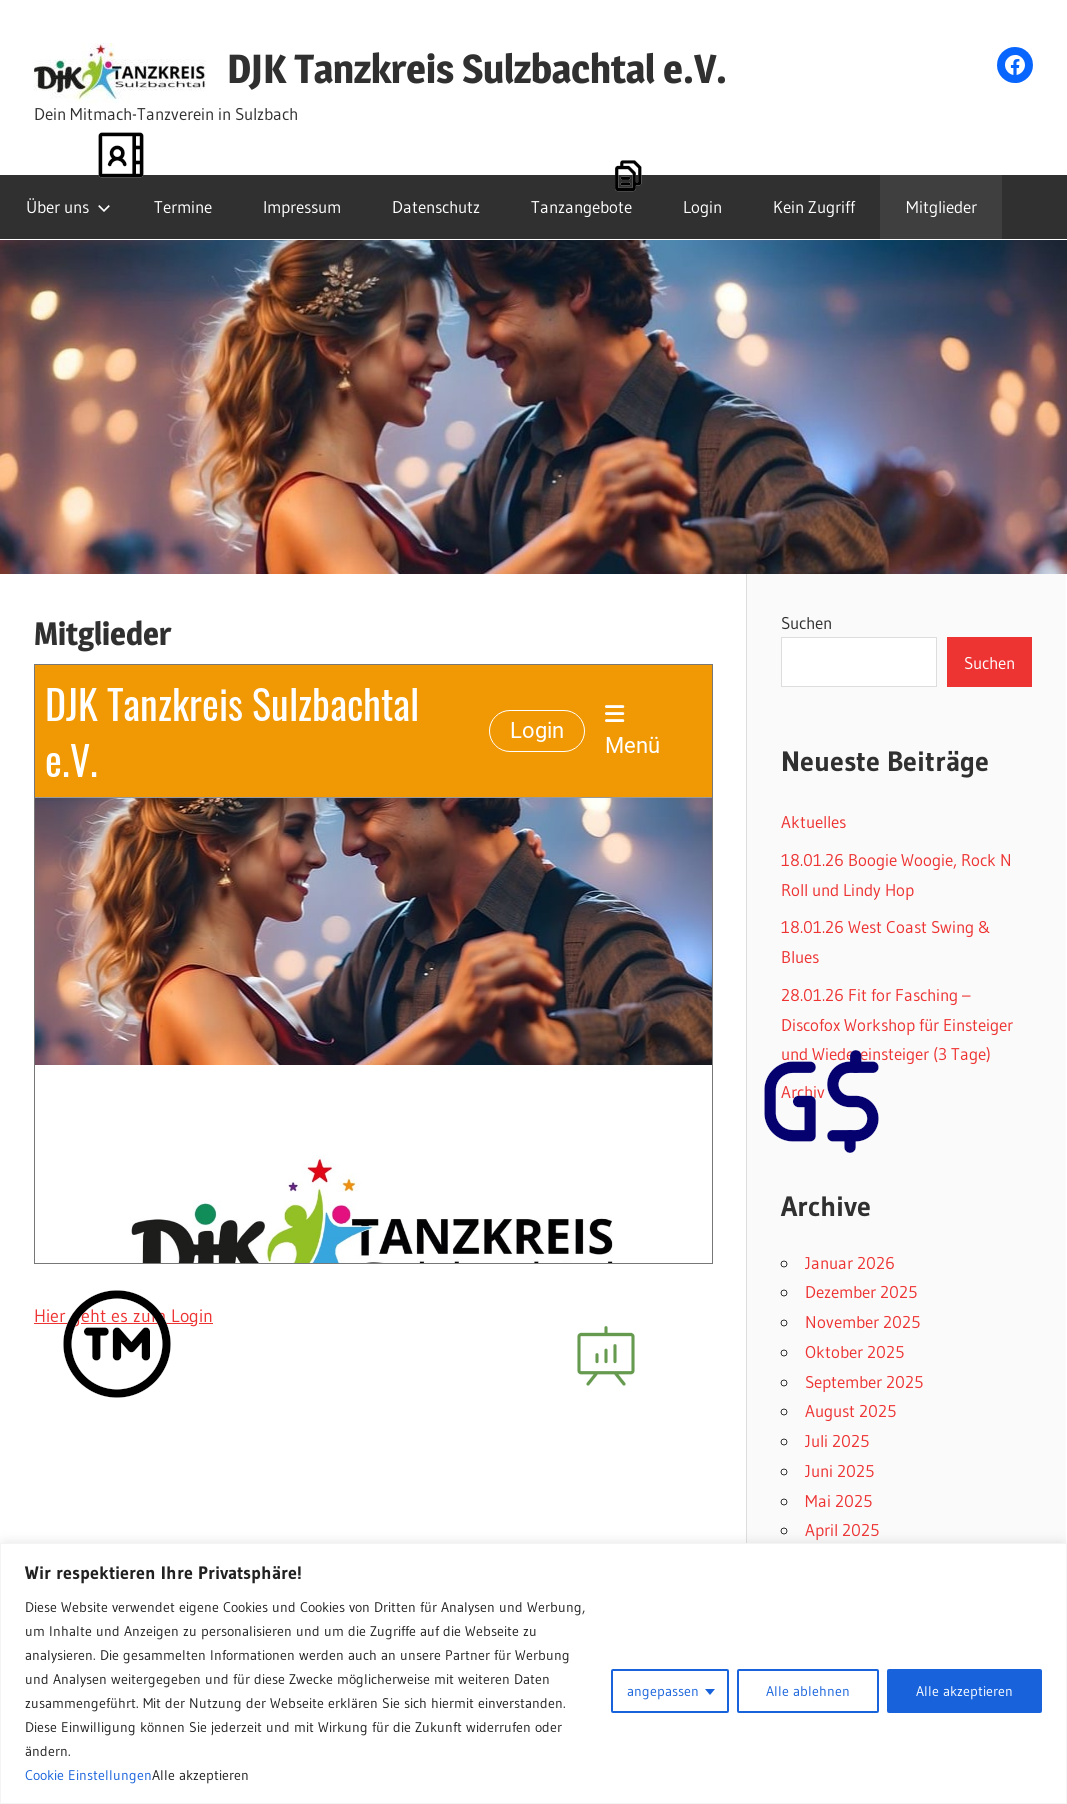 This screenshot has width=1067, height=1804. I want to click on view all files, so click(628, 176).